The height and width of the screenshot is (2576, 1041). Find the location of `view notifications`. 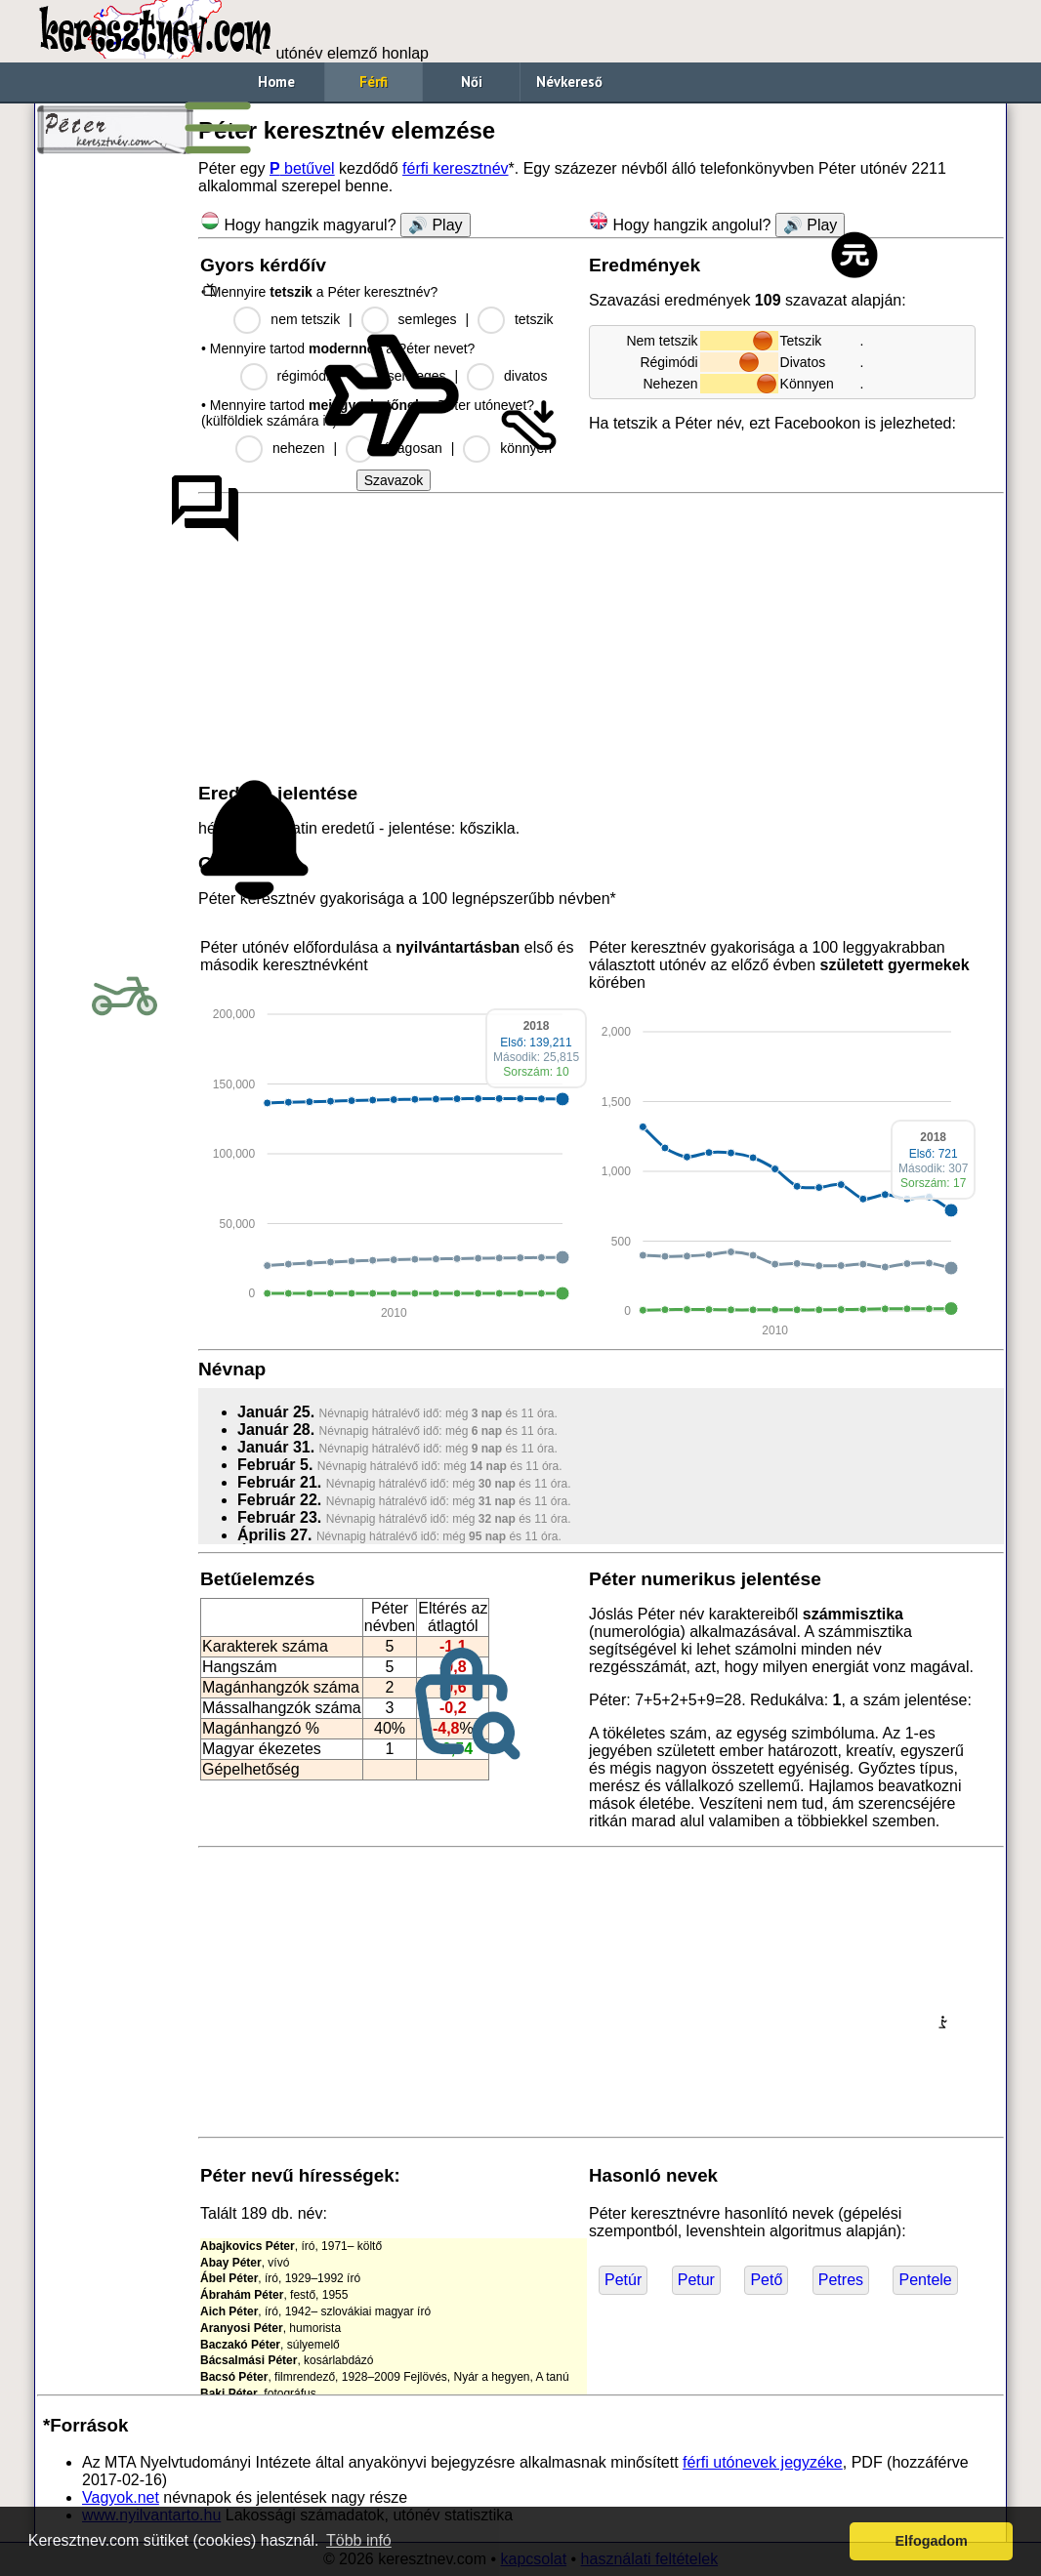

view notifications is located at coordinates (254, 839).